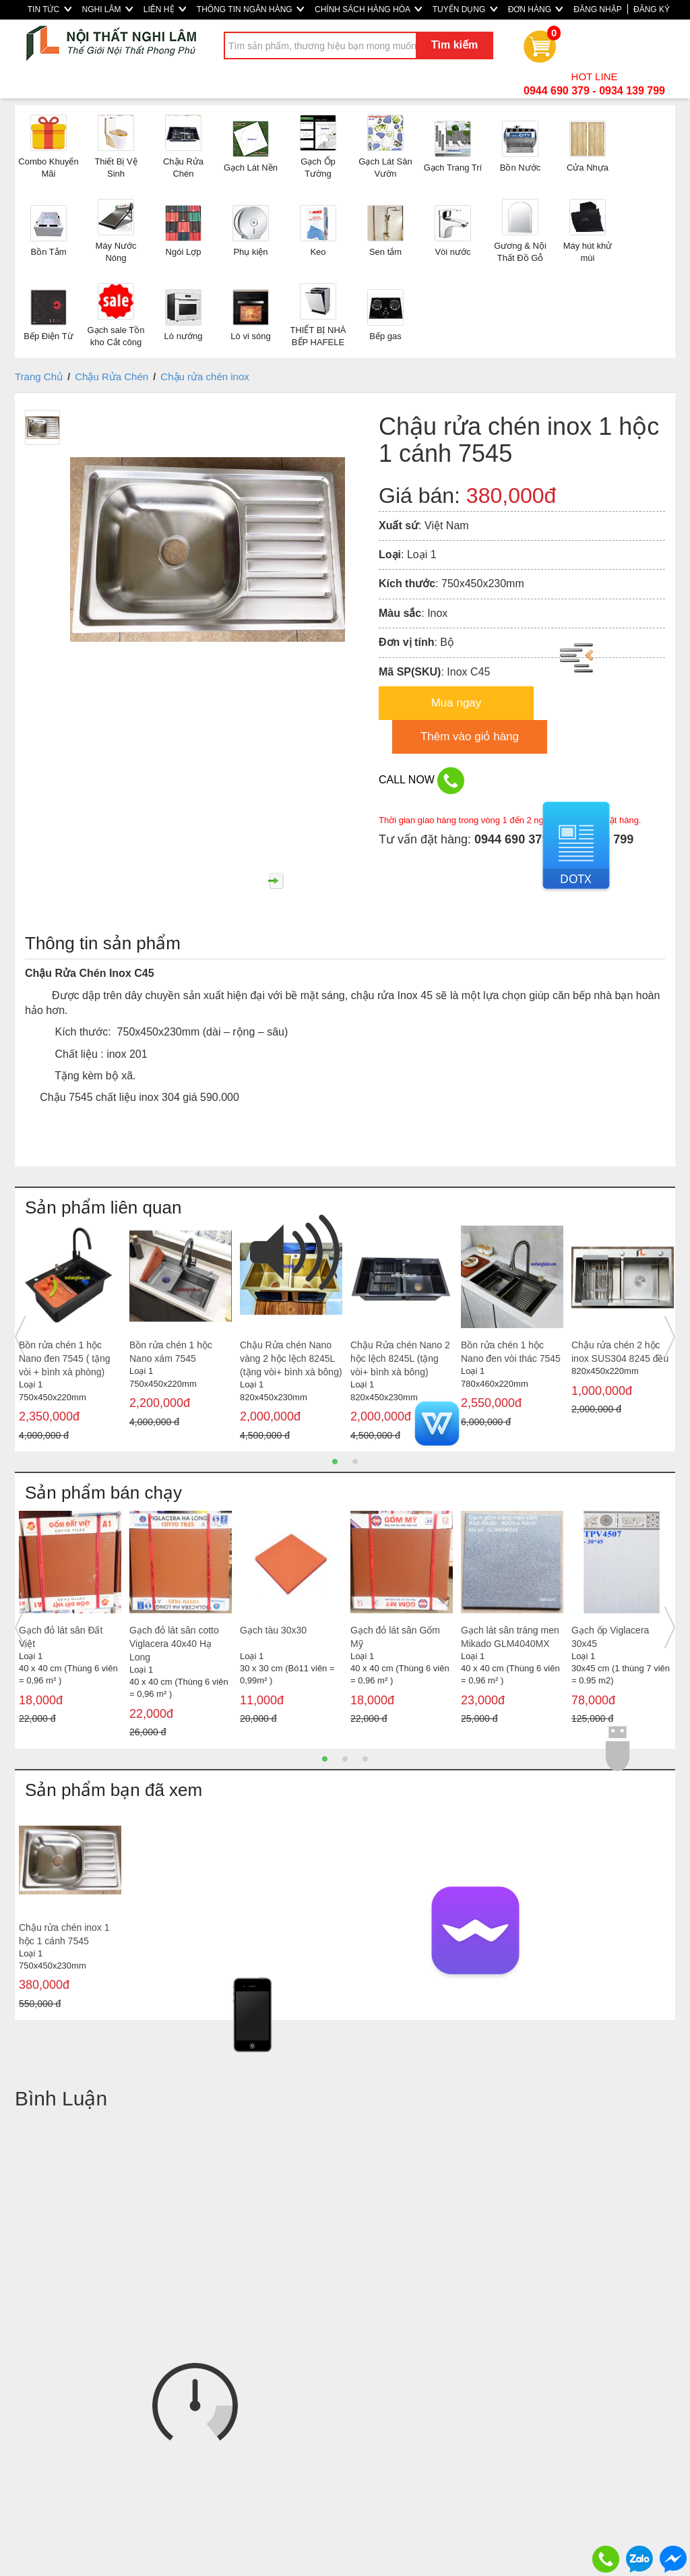 The image size is (690, 2576). Describe the element at coordinates (617, 1747) in the screenshot. I see `removable storage device connected` at that location.